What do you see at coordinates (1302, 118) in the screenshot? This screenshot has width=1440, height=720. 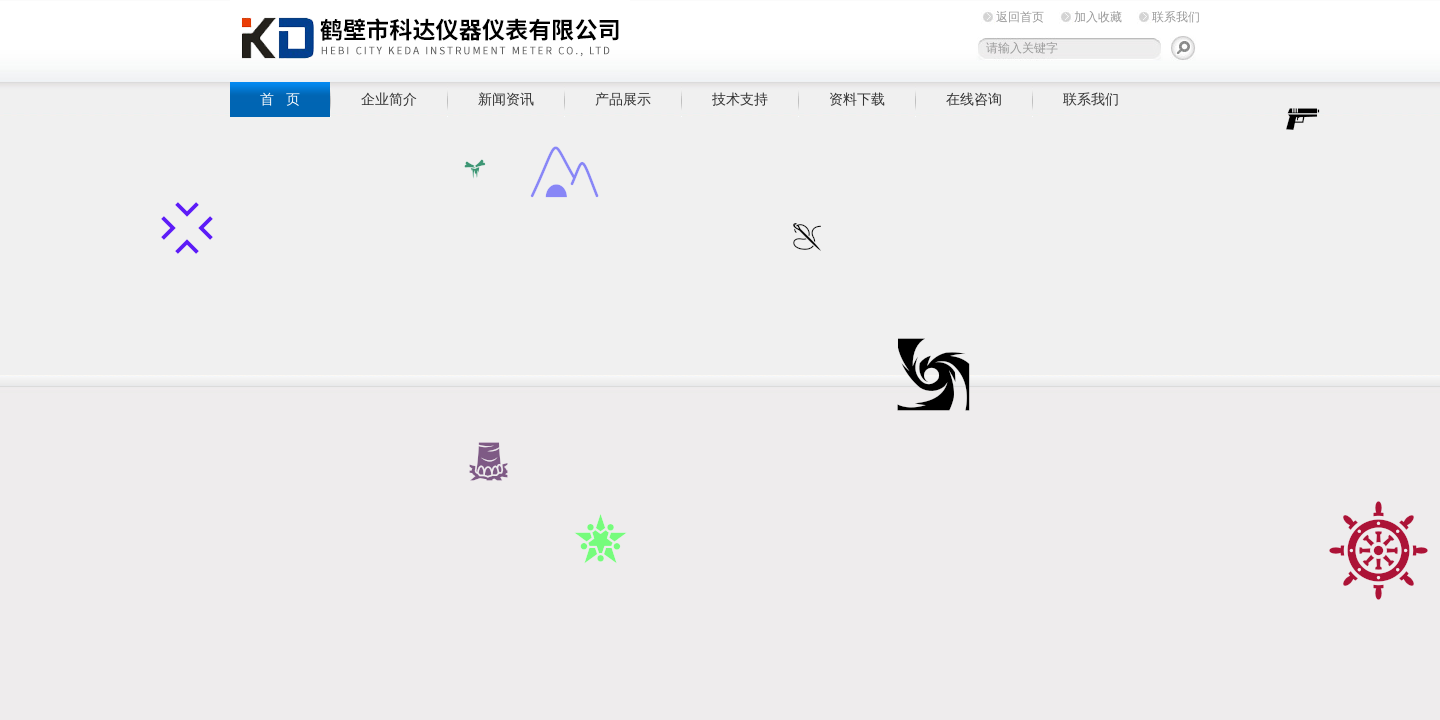 I see `access weapons or firearms in a game inventory` at bounding box center [1302, 118].